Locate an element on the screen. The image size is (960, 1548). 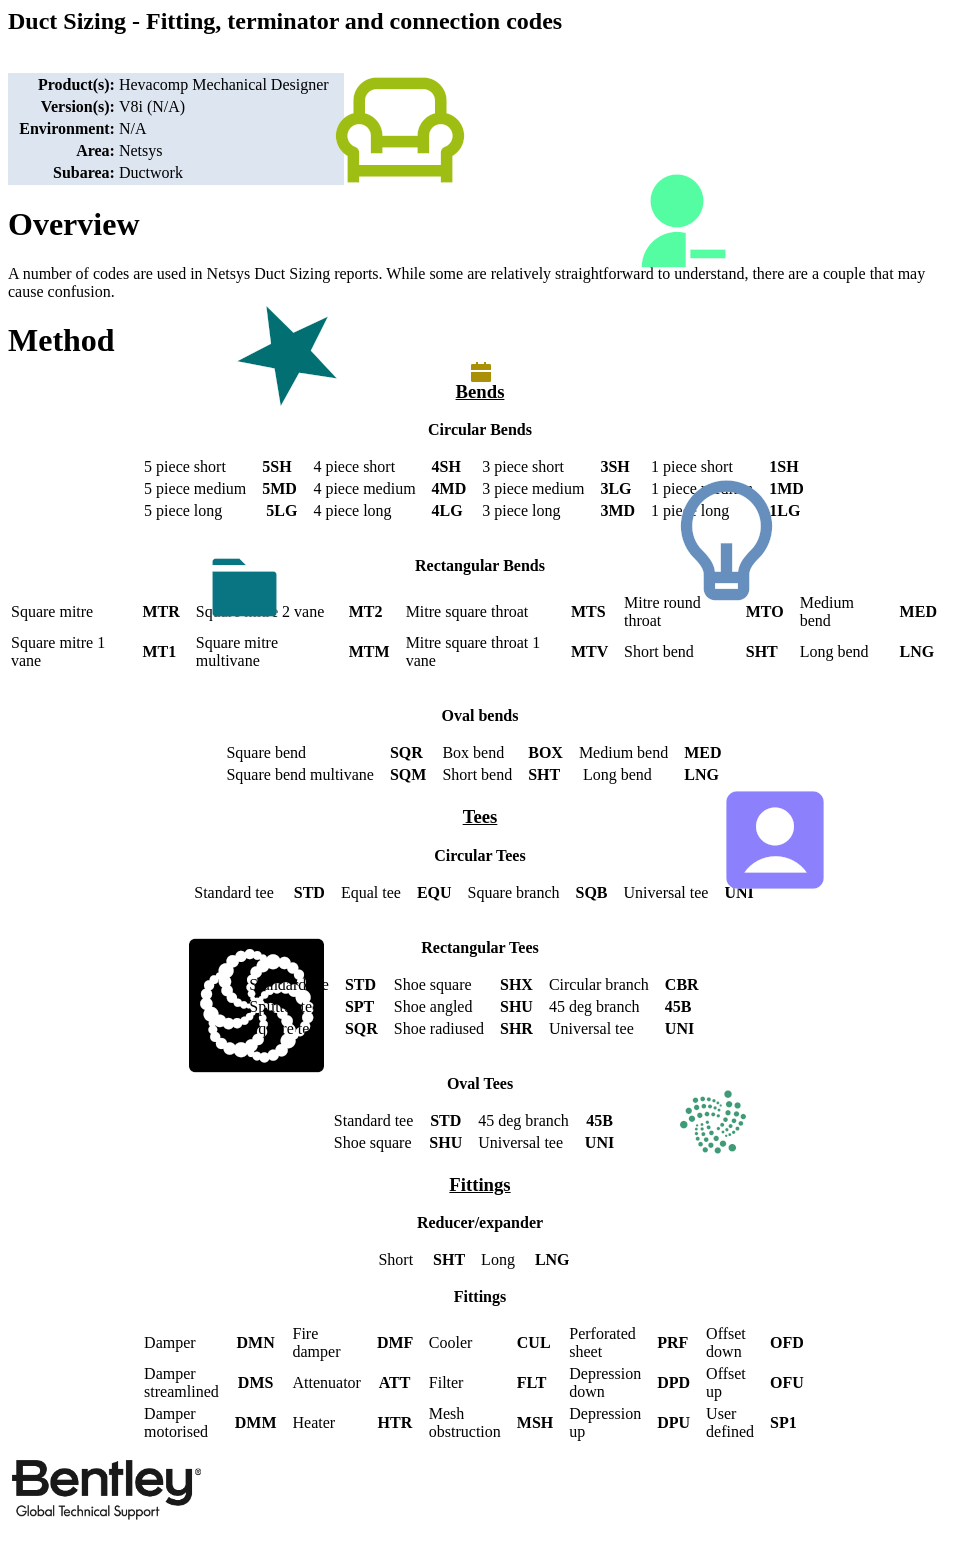
view tips or helpful suggestions is located at coordinates (726, 537).